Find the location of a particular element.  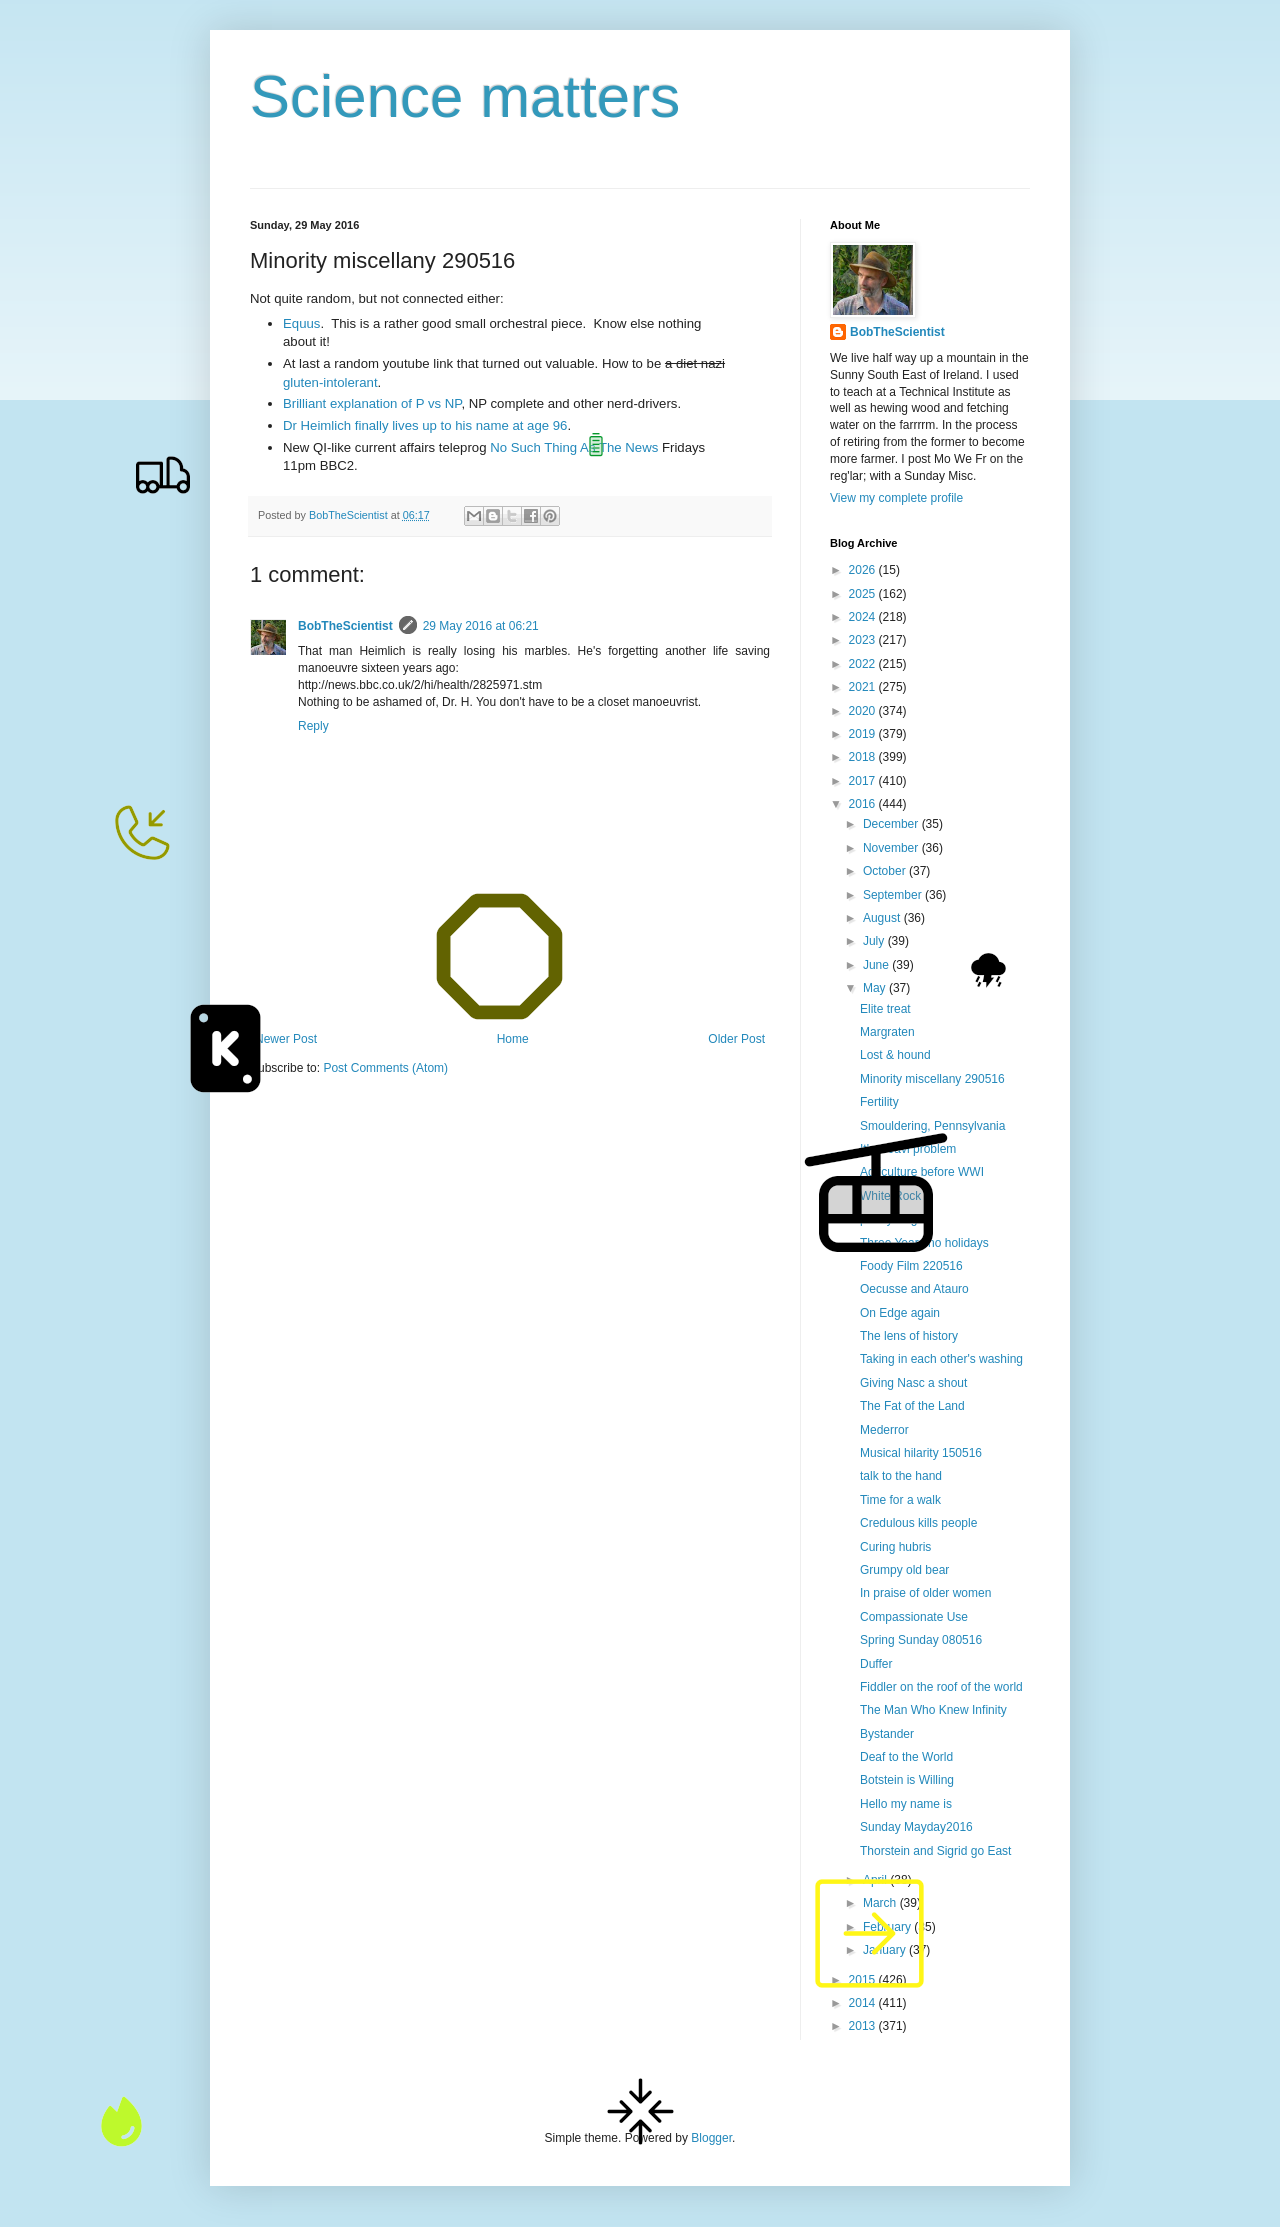

indicates thunderstorm weather conditions is located at coordinates (988, 970).